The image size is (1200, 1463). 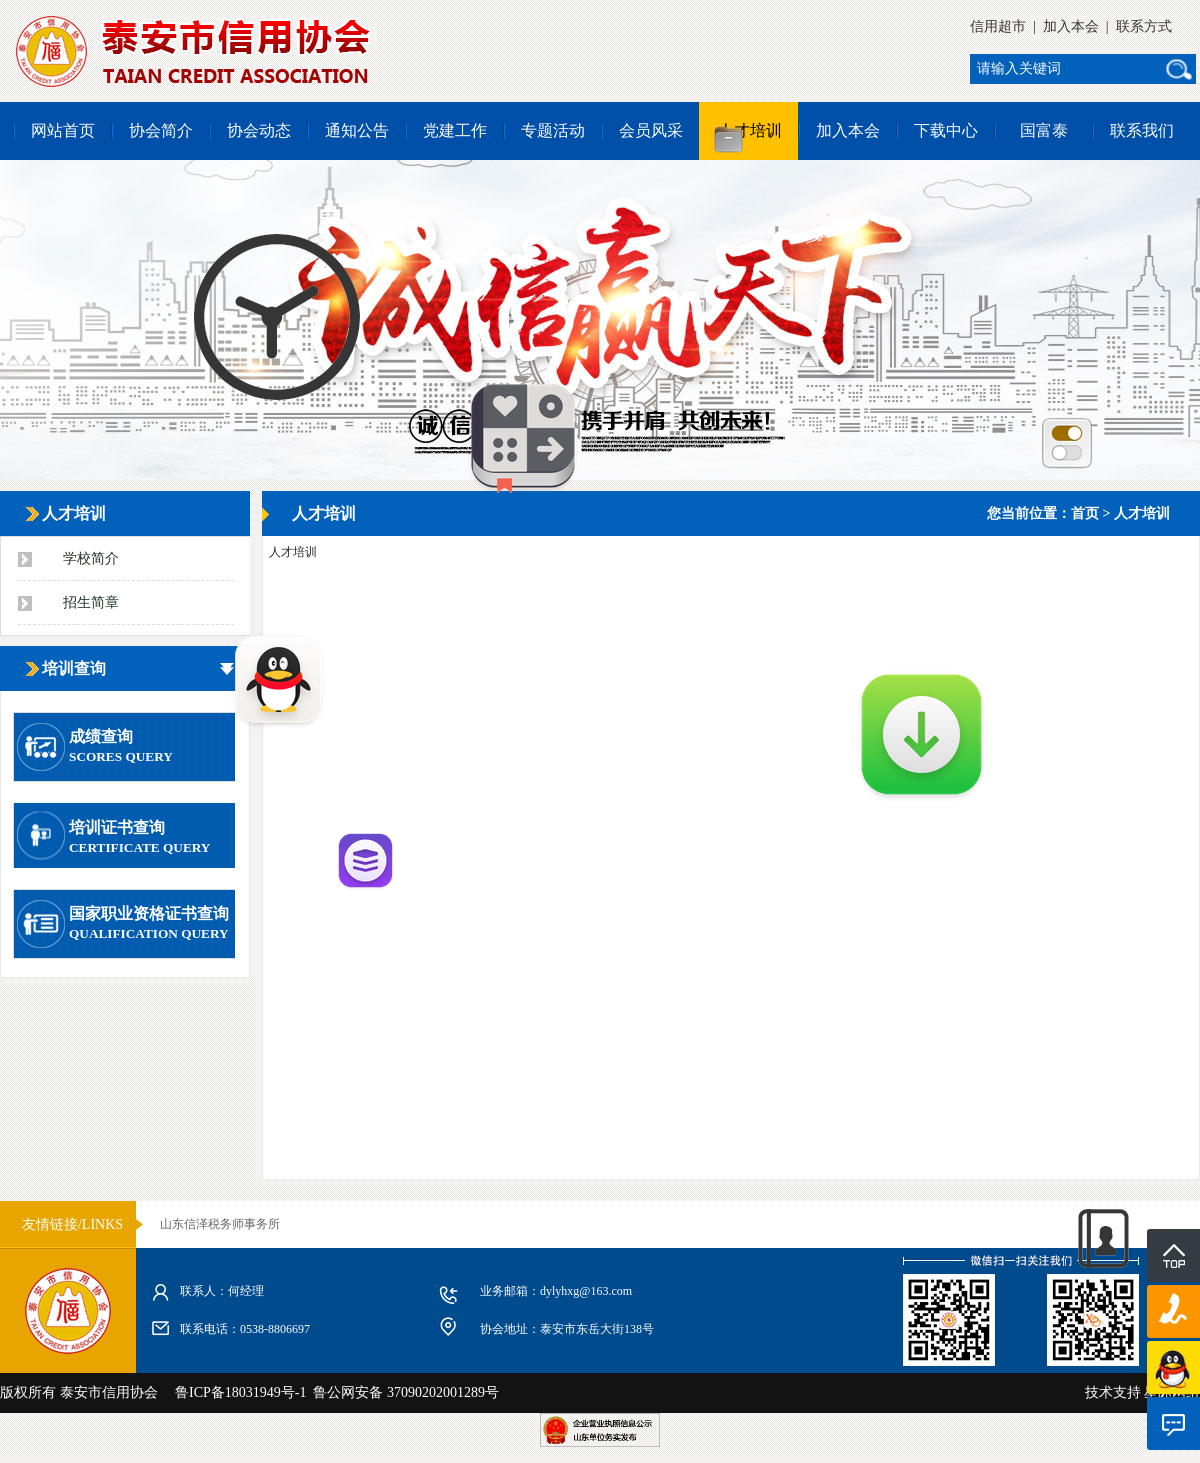 I want to click on open contacts or address book, so click(x=1103, y=1238).